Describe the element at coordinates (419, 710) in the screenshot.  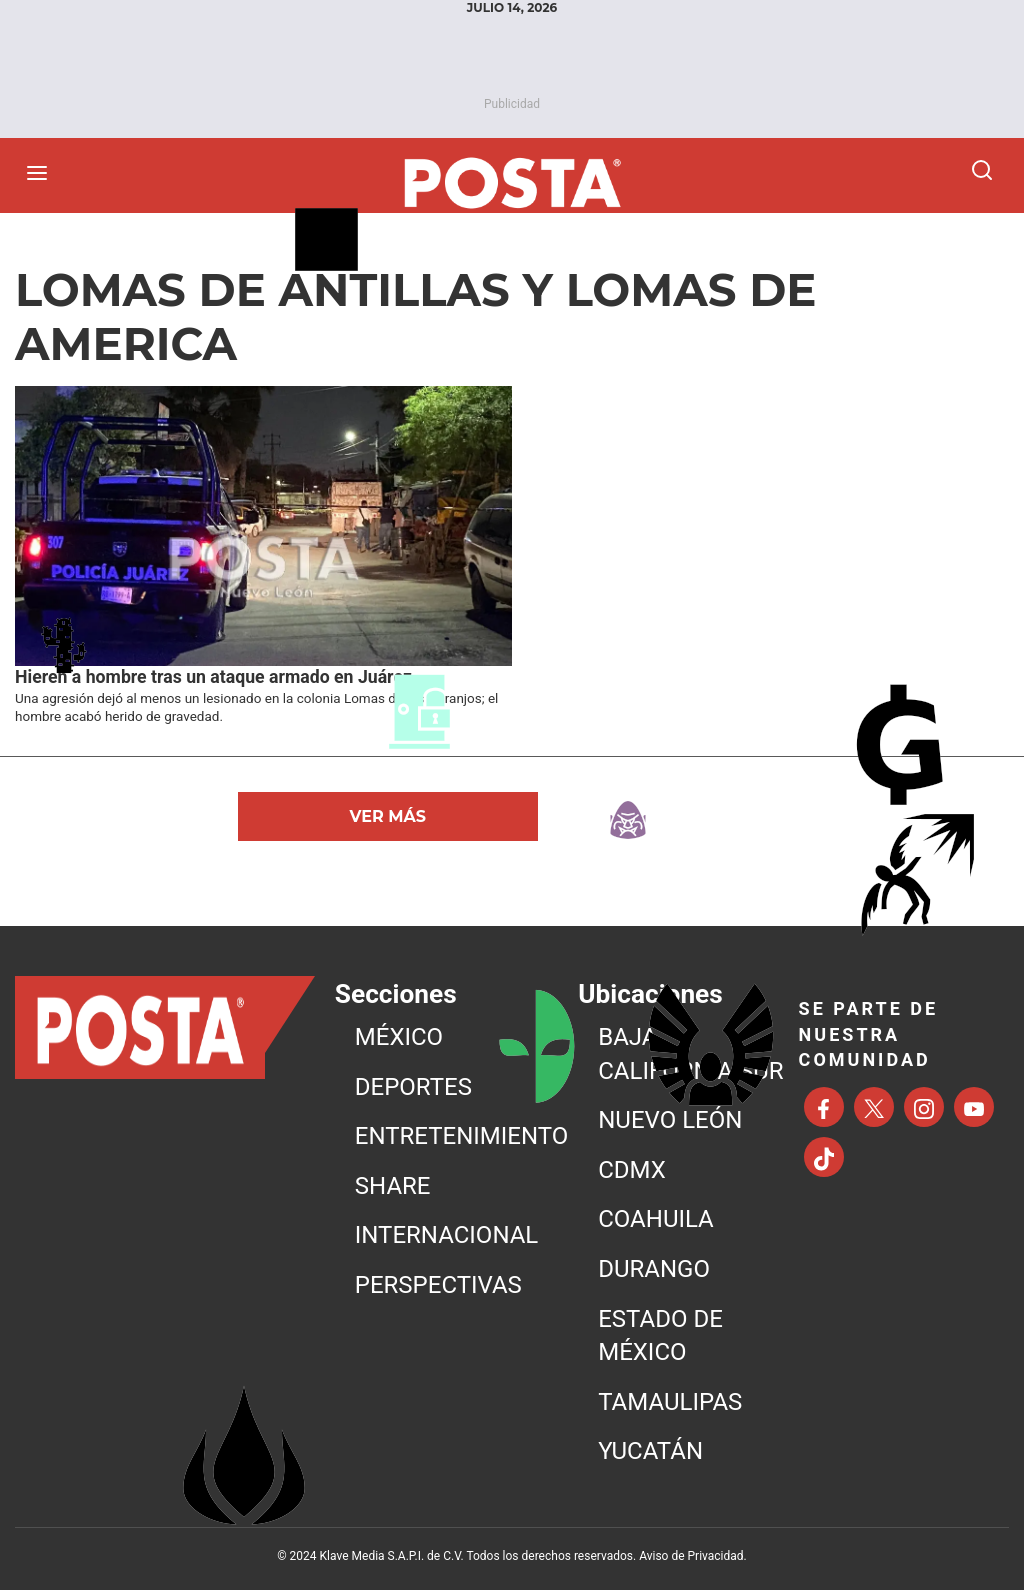
I see `access a locked room or restricted area` at that location.